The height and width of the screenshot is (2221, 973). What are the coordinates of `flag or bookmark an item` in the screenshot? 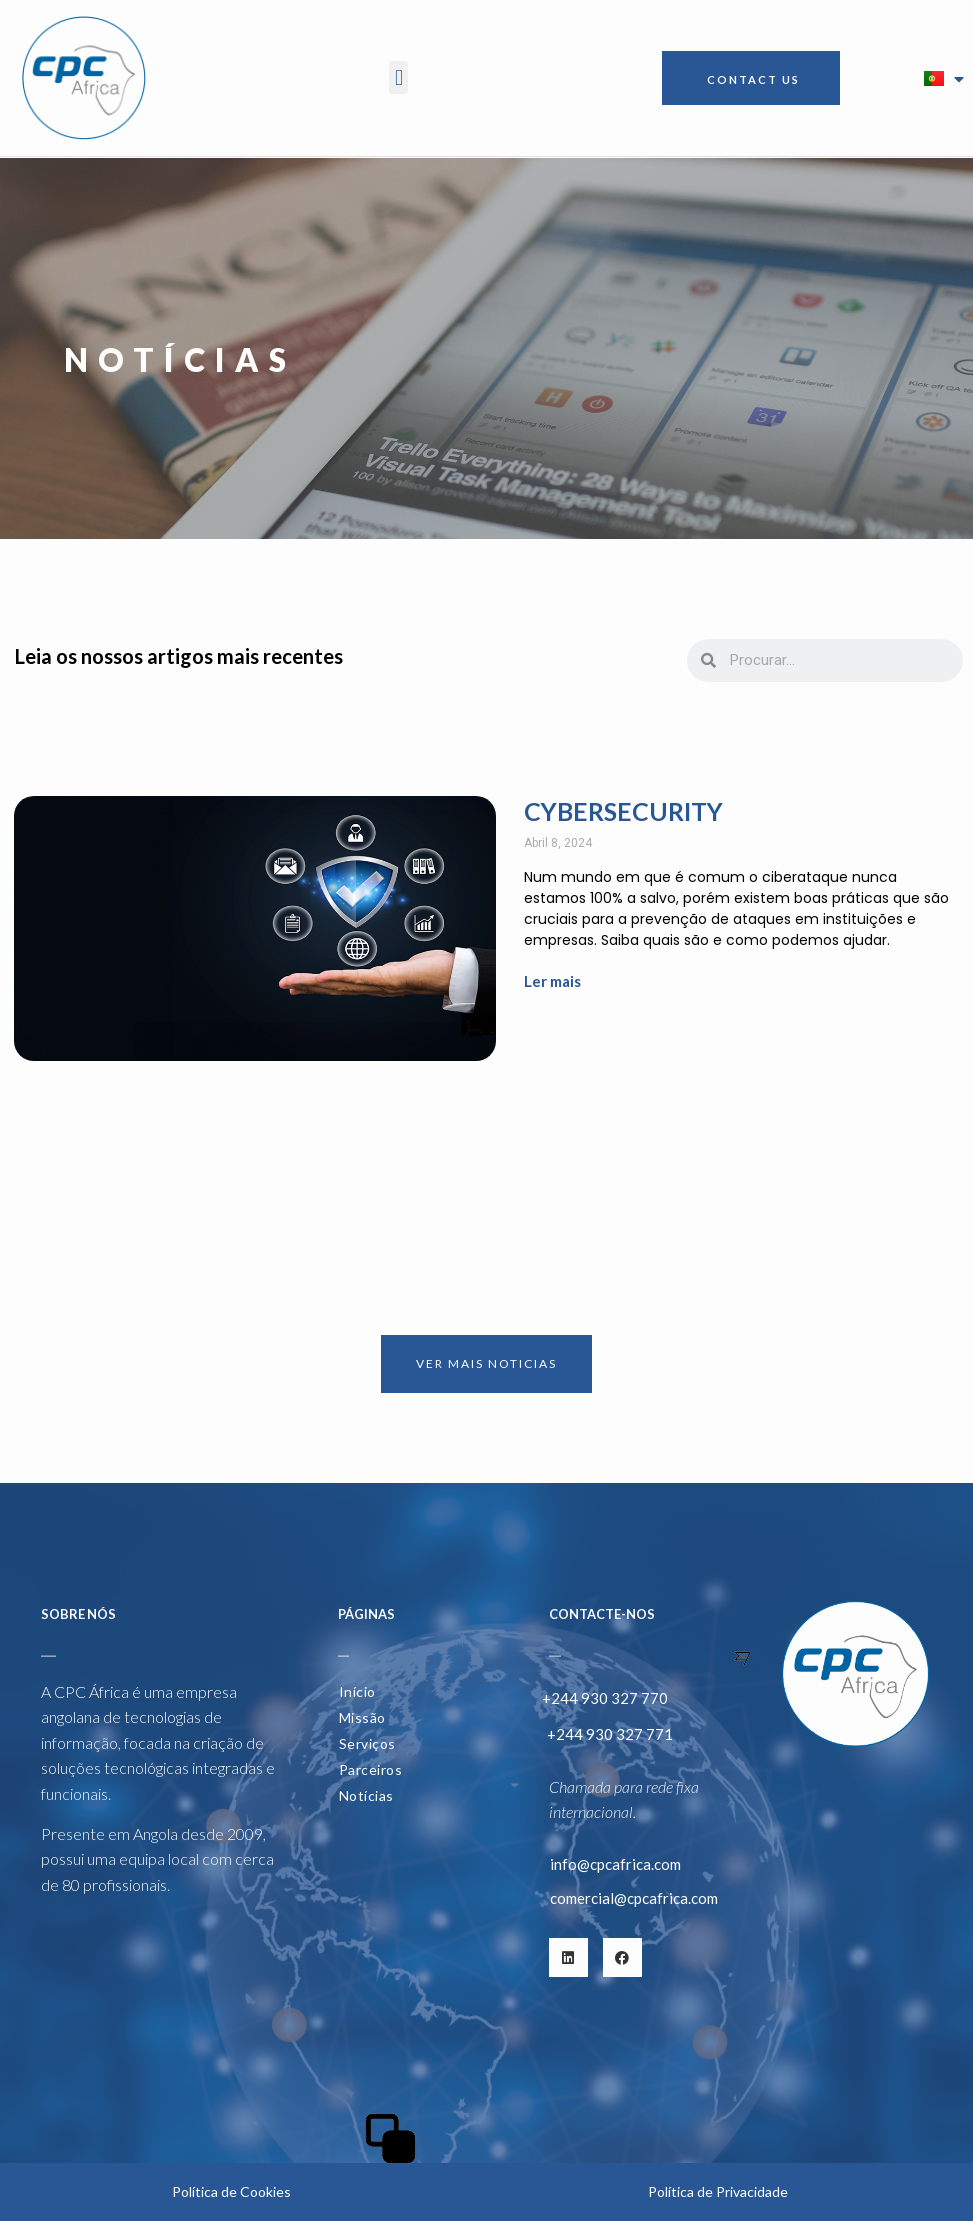 It's located at (742, 1658).